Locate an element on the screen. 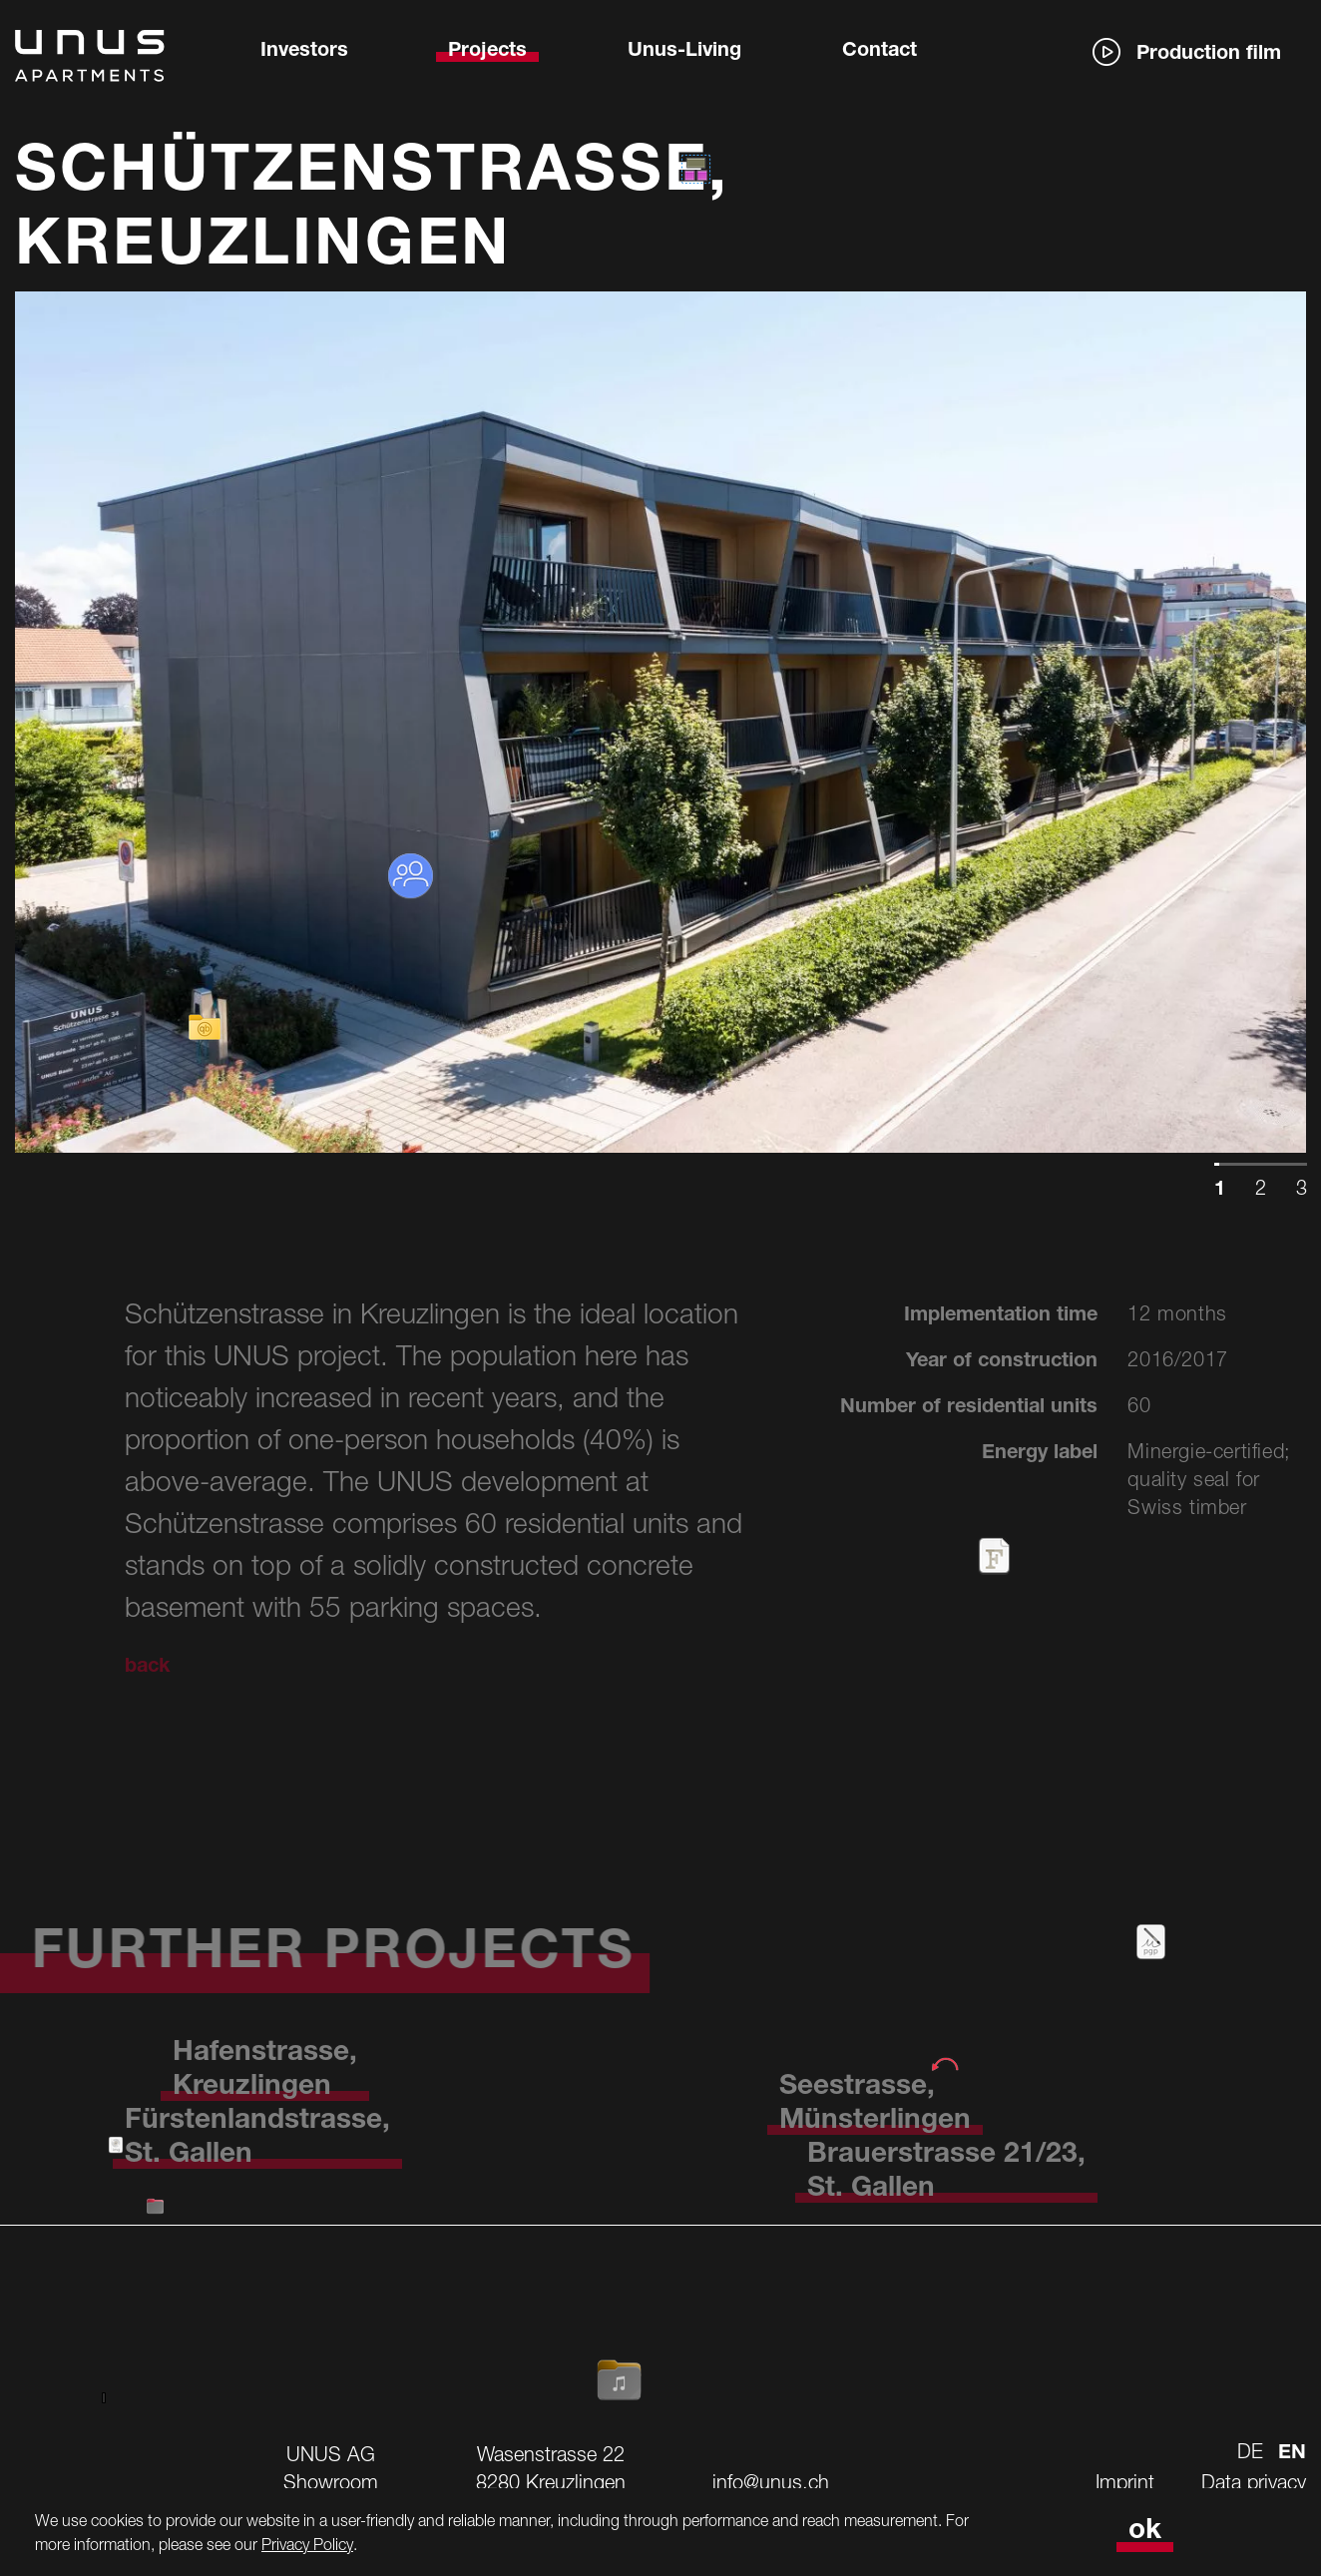  undo the last action is located at coordinates (946, 2064).